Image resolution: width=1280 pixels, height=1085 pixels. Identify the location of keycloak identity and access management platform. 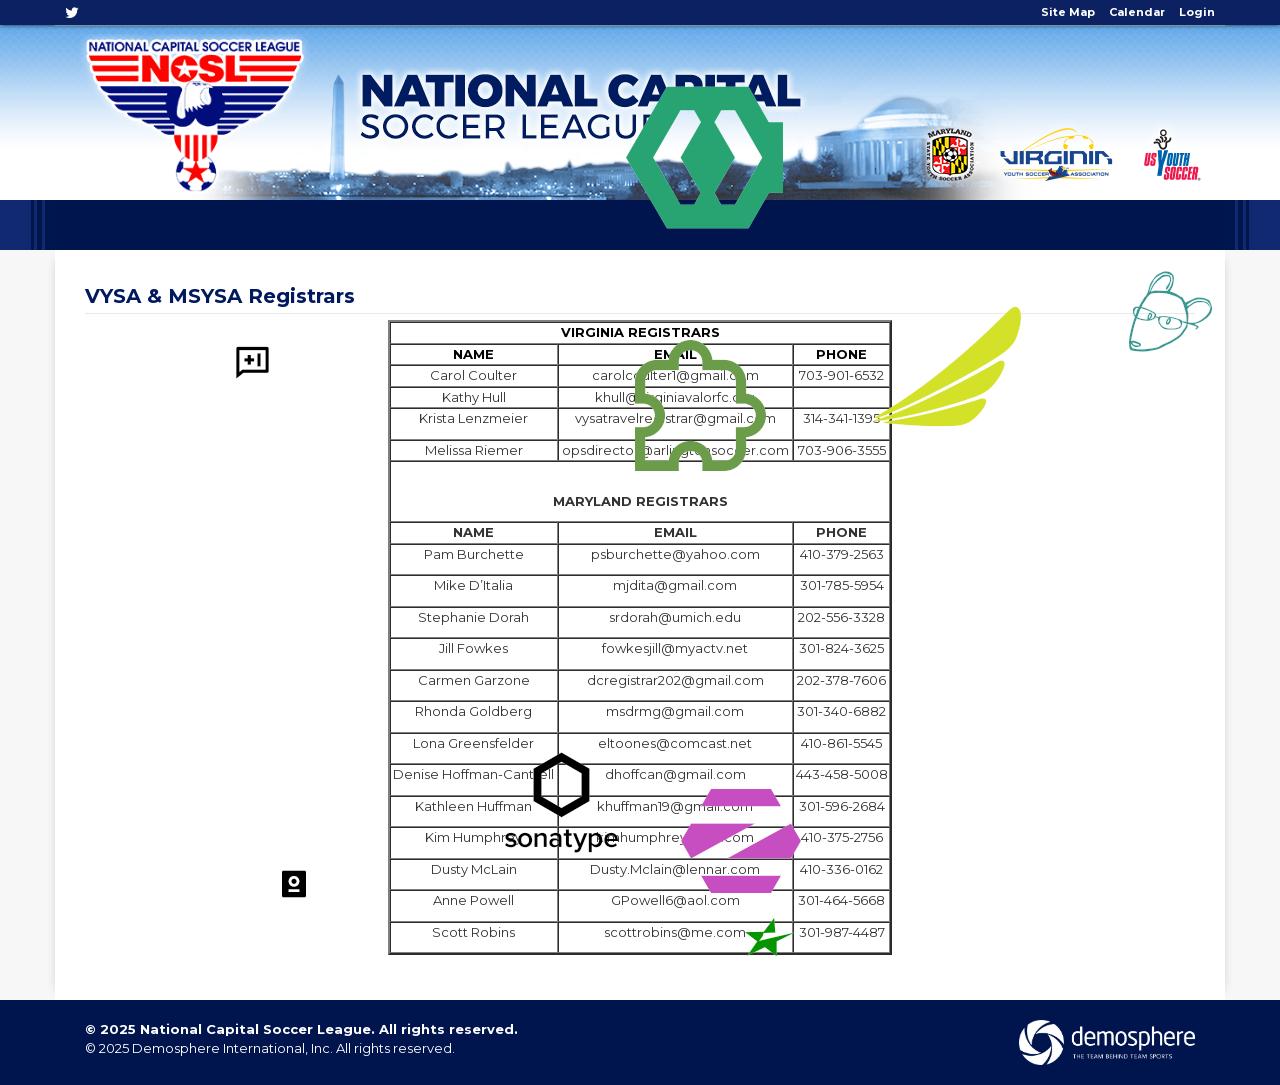
(704, 157).